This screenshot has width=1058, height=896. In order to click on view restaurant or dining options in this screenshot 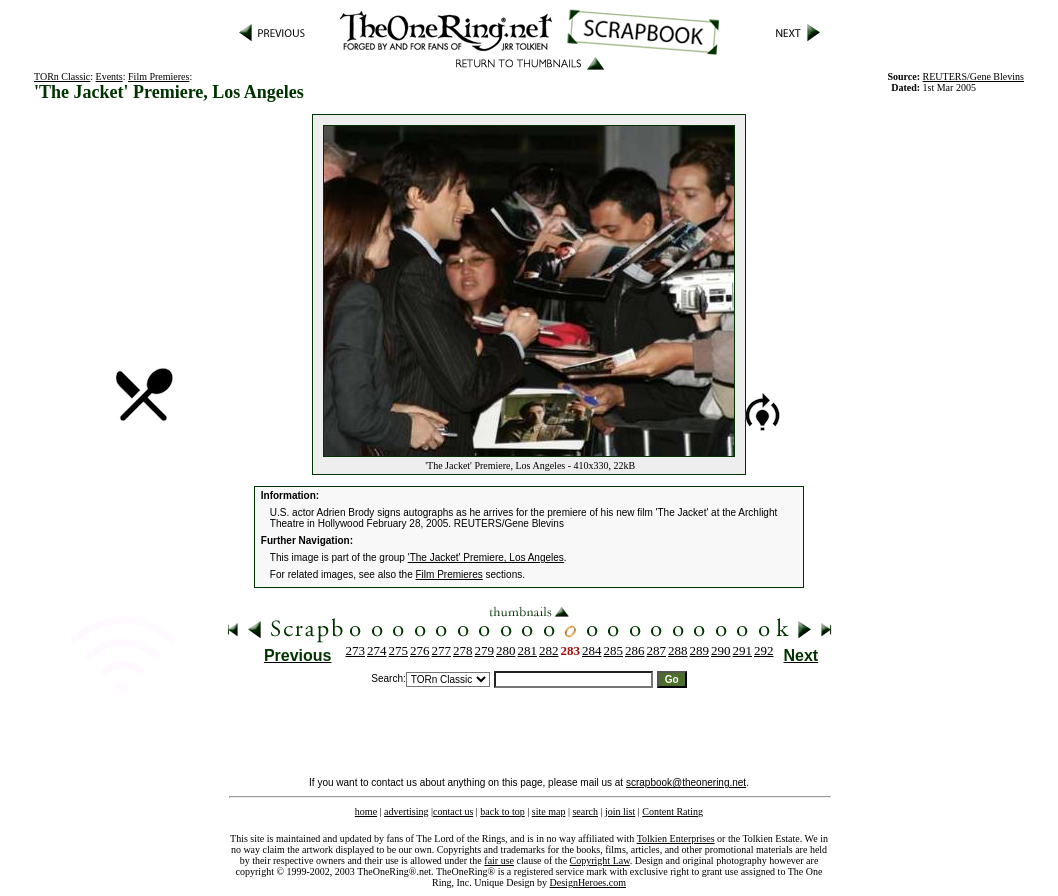, I will do `click(143, 394)`.